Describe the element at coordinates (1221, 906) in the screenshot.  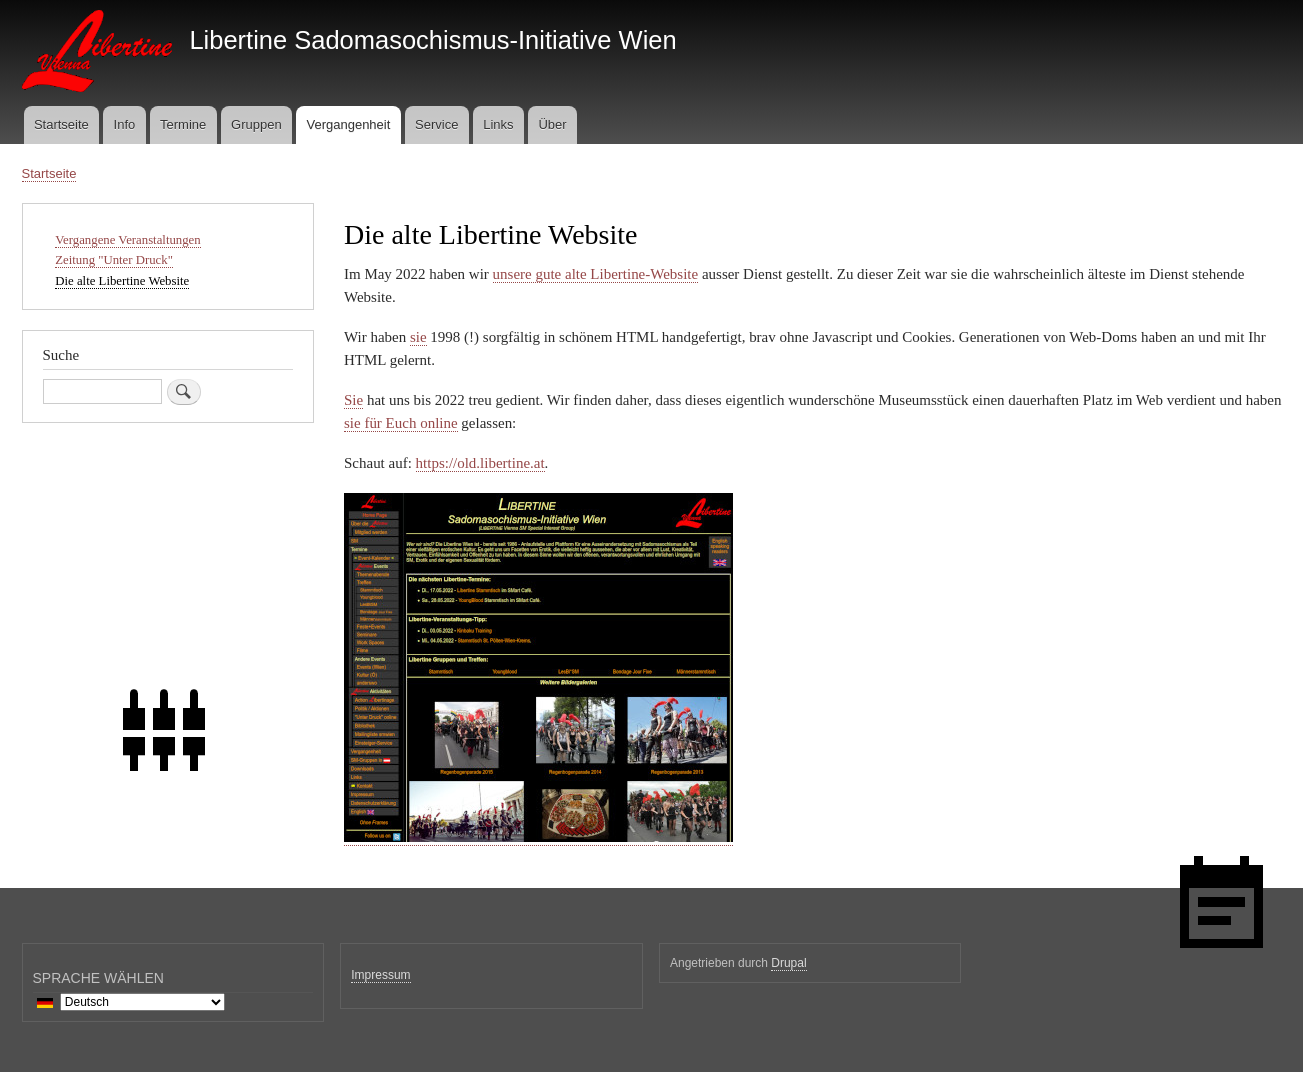
I see `view event details or notes` at that location.